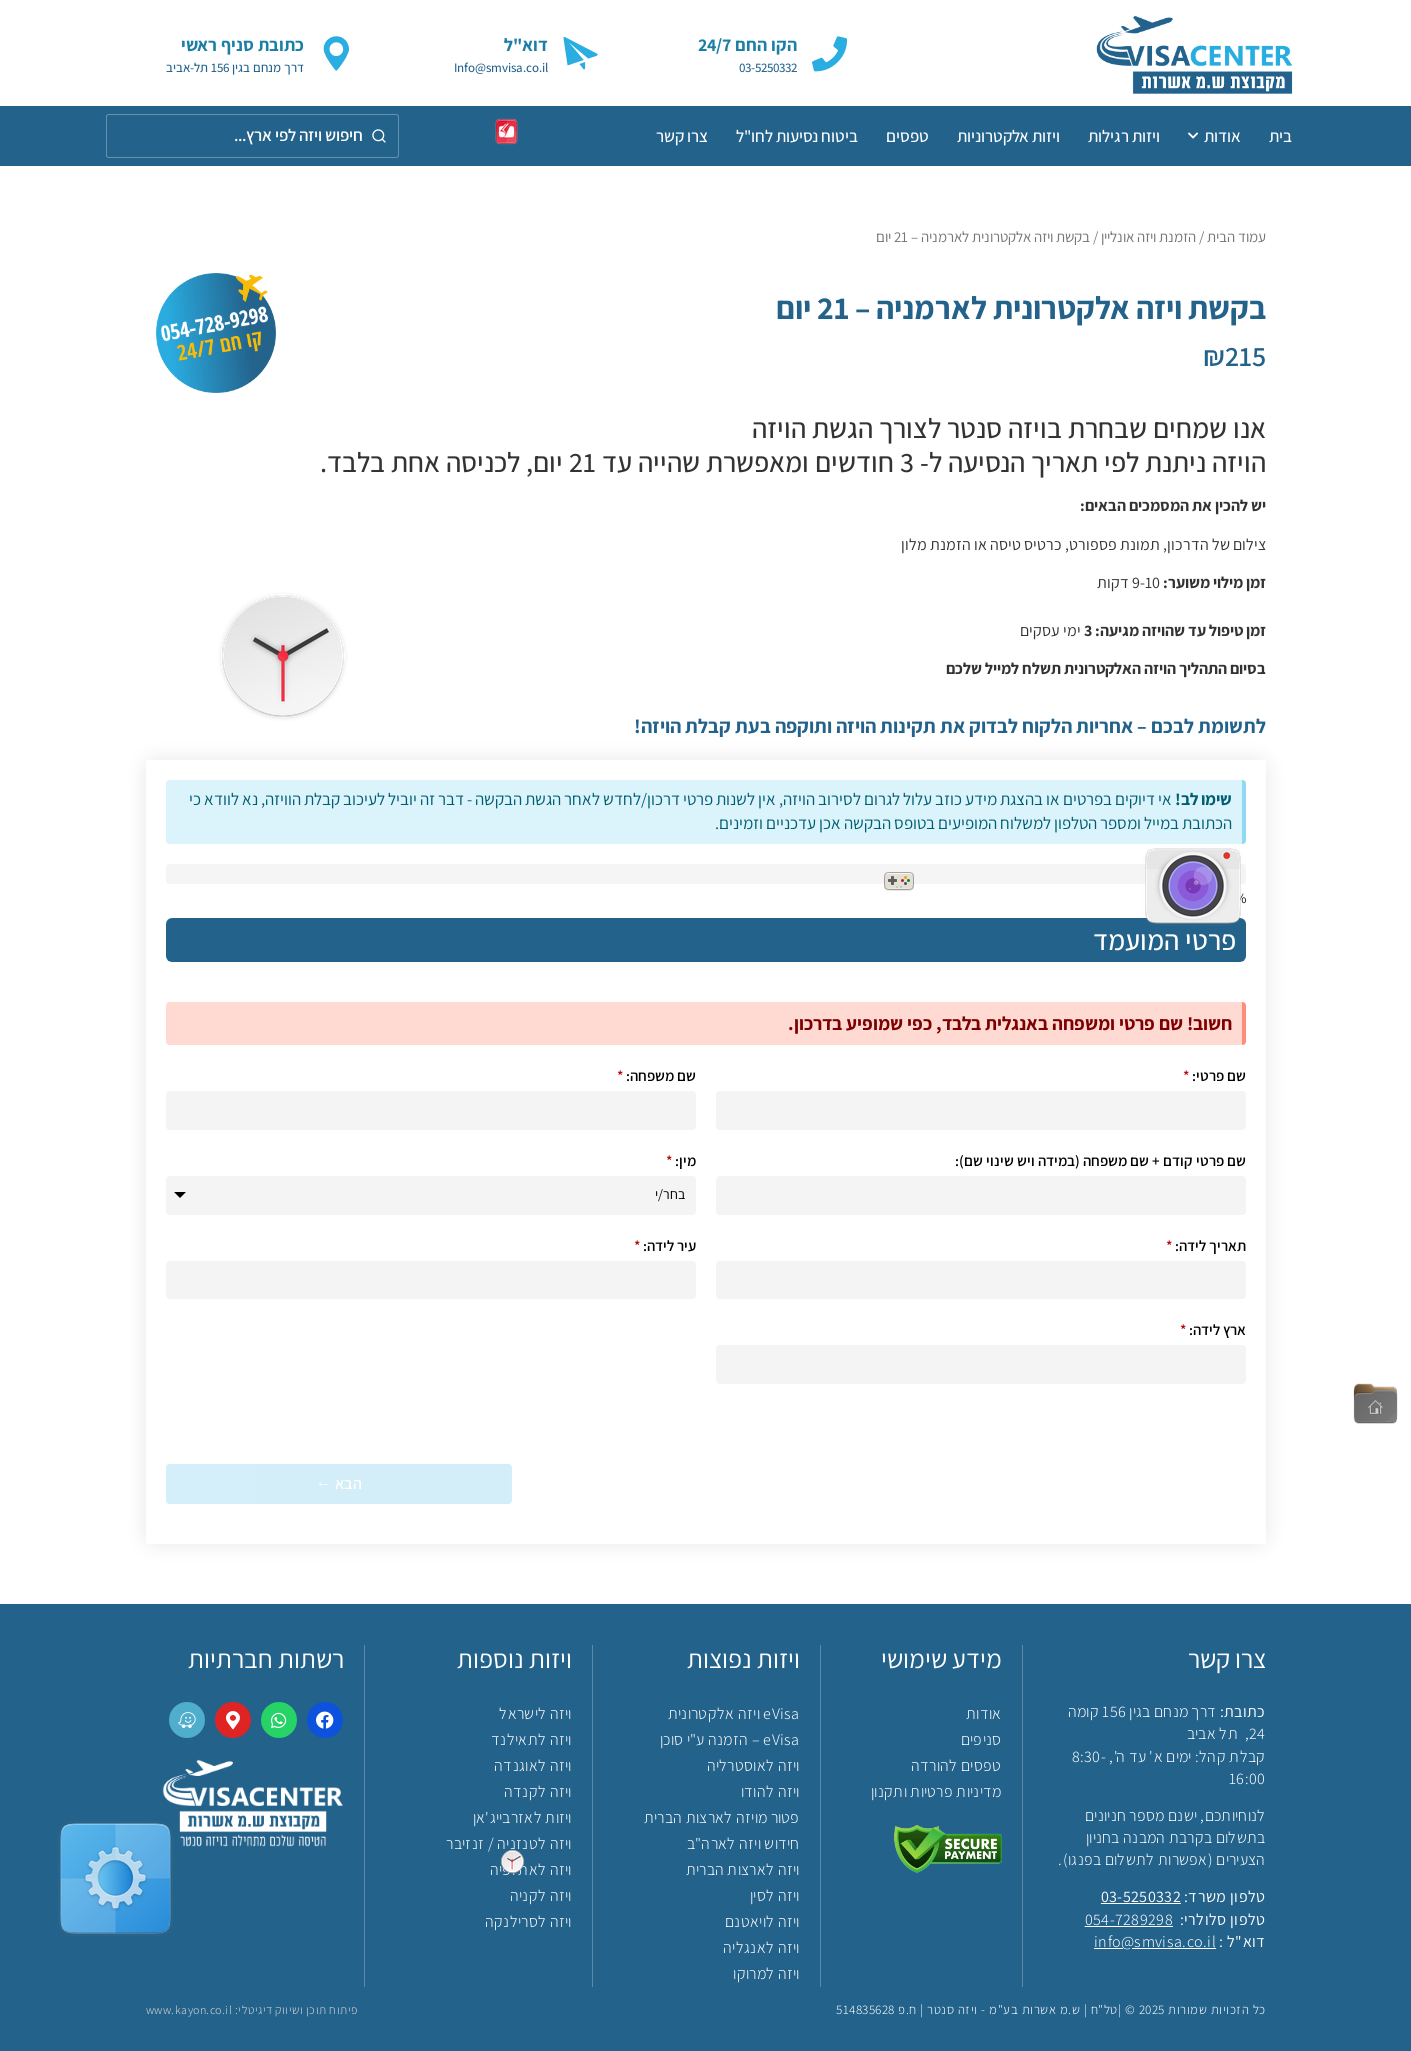 This screenshot has height=2051, width=1411. Describe the element at coordinates (1193, 886) in the screenshot. I see `open cheese webcam application` at that location.